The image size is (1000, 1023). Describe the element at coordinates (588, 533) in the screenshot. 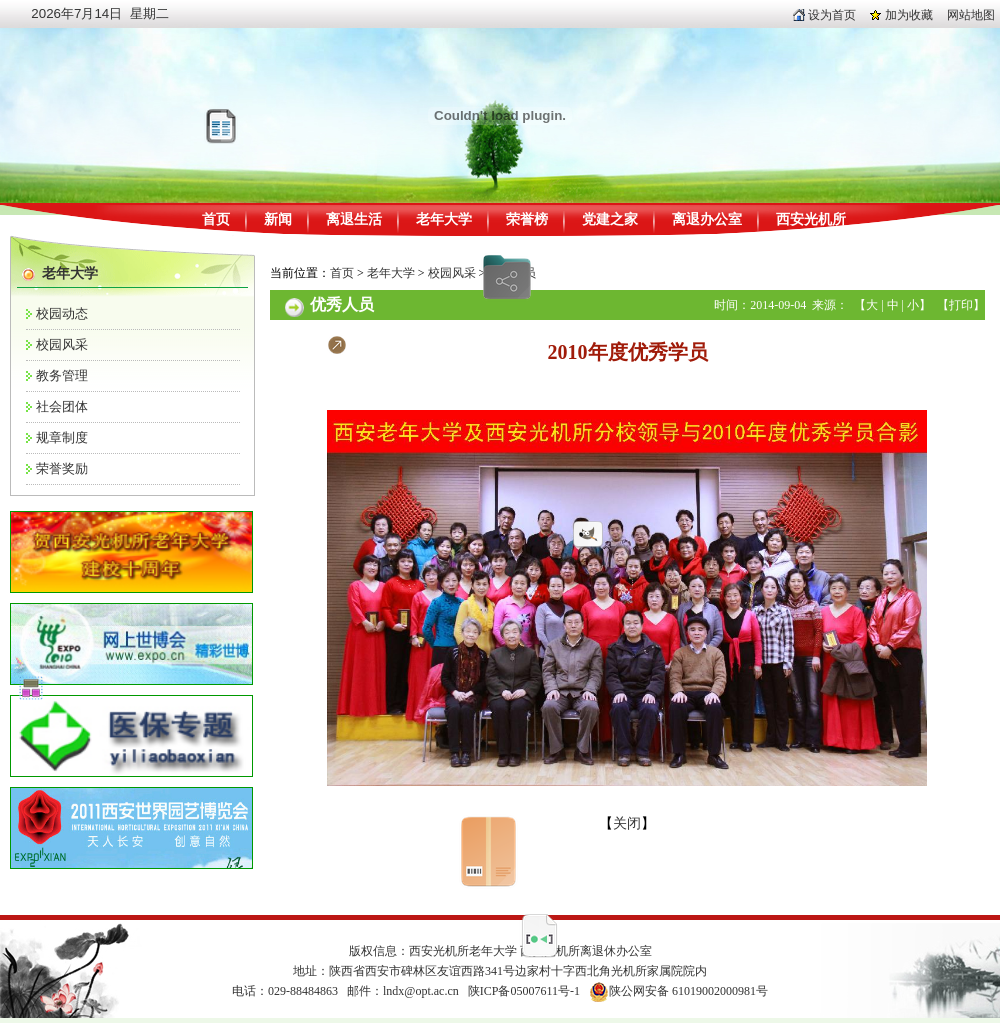

I see `compressed GIMP project file` at that location.